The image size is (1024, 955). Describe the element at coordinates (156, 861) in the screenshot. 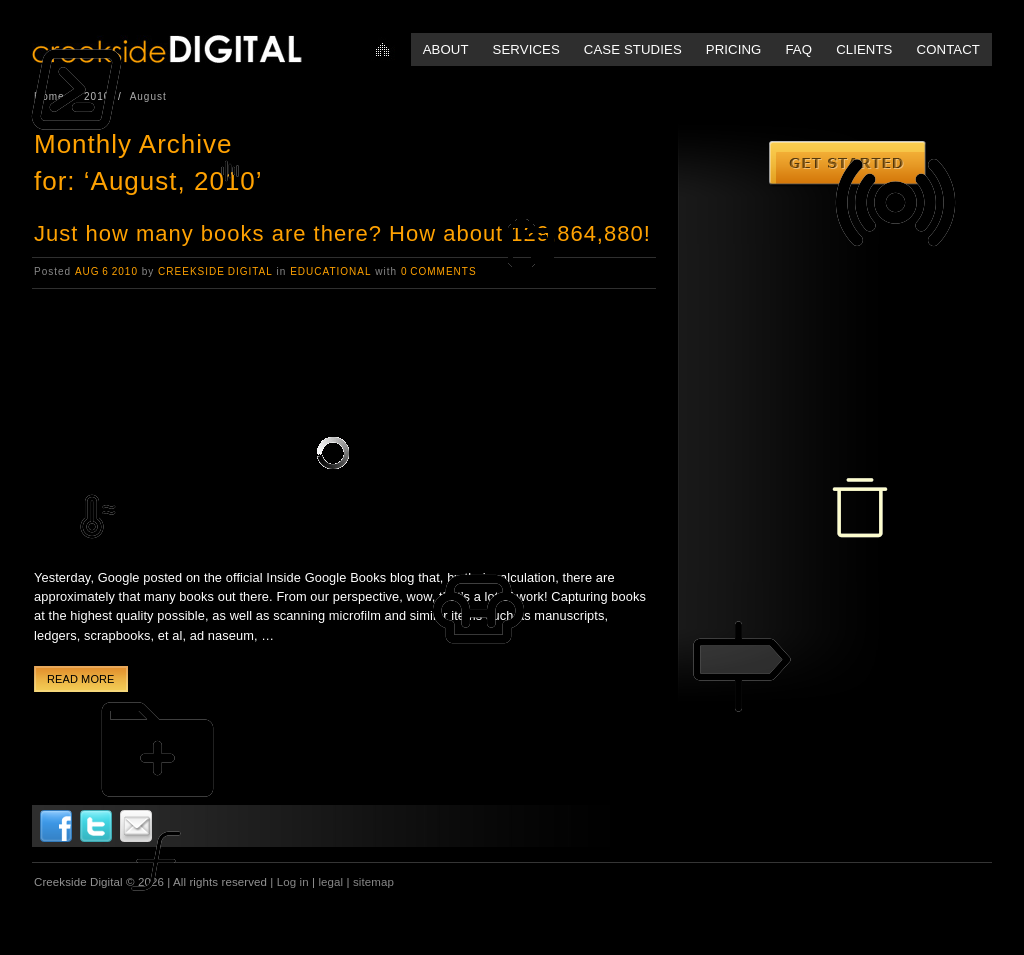

I see `access mathematical functions or formulas` at that location.